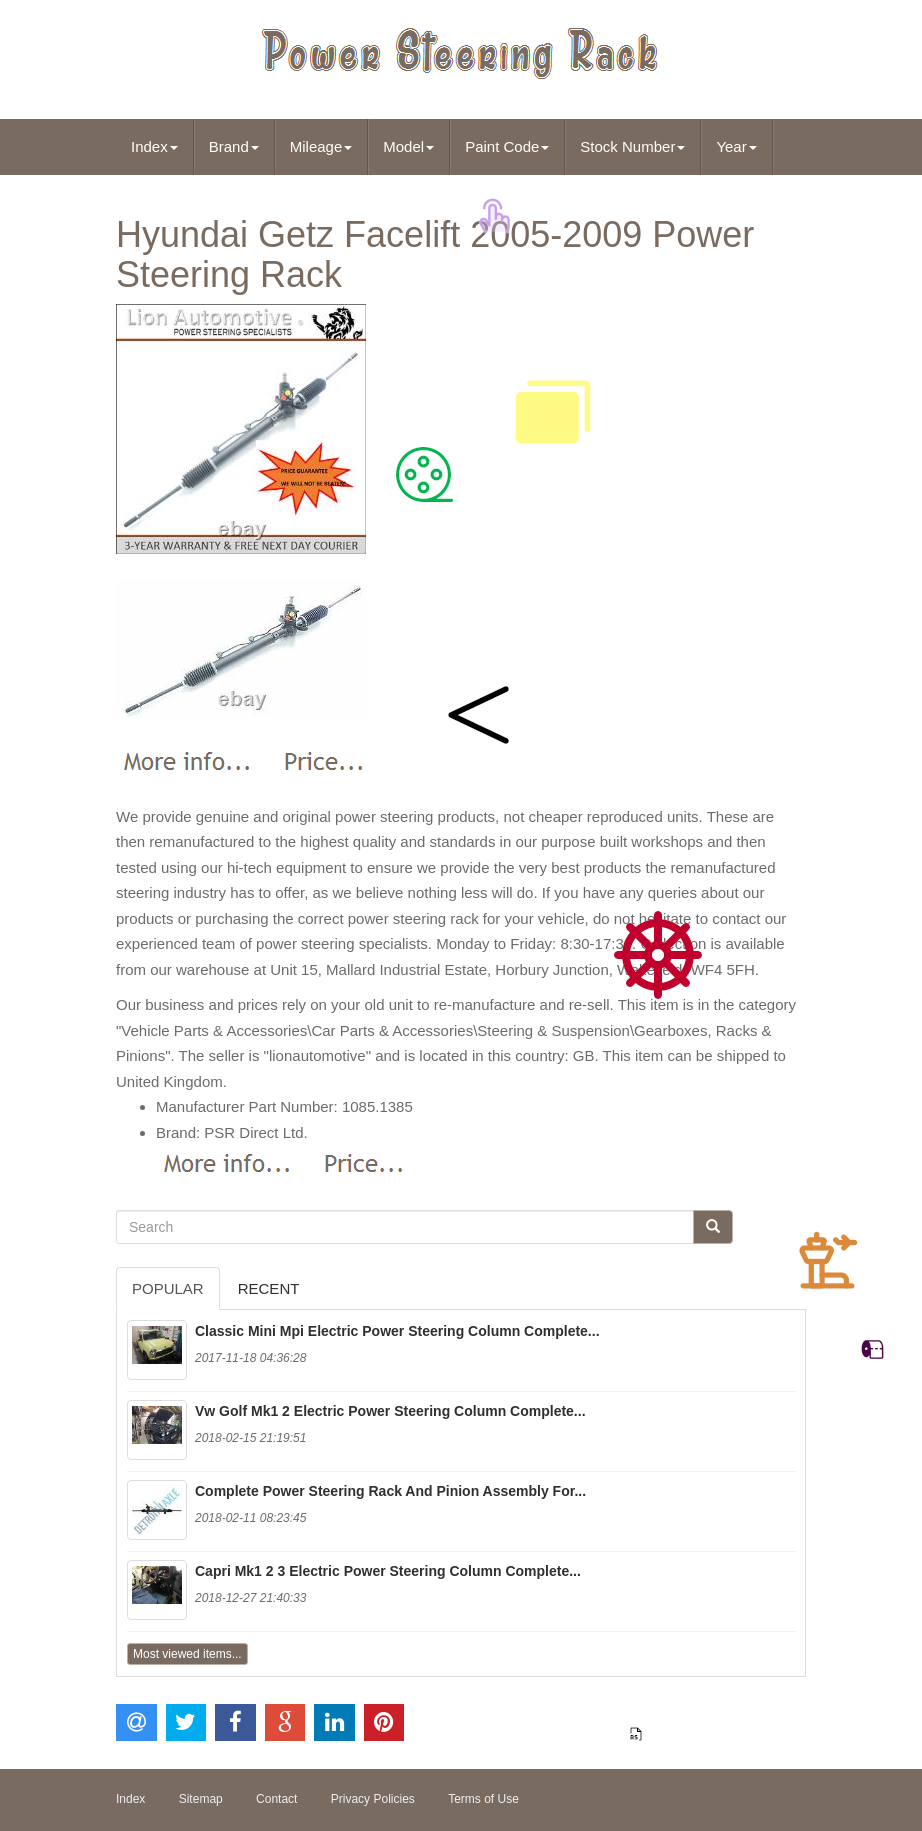 The height and width of the screenshot is (1831, 922). Describe the element at coordinates (553, 412) in the screenshot. I see `view stacked cards or layers` at that location.